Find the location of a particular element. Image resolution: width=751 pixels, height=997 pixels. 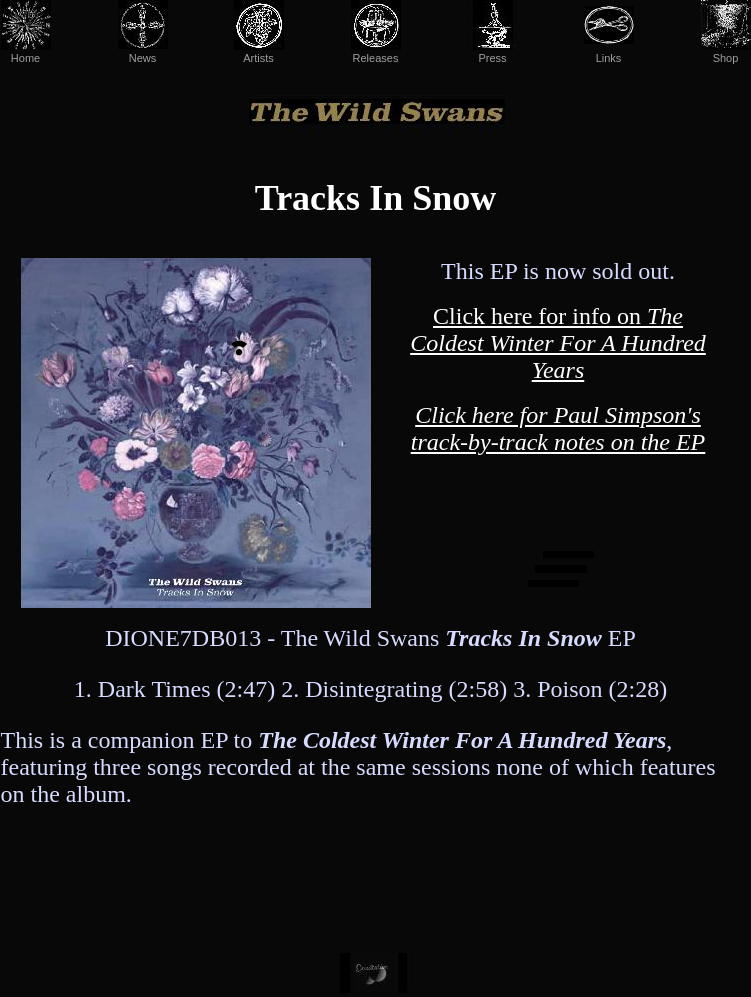

clear all notifications or messages is located at coordinates (561, 569).